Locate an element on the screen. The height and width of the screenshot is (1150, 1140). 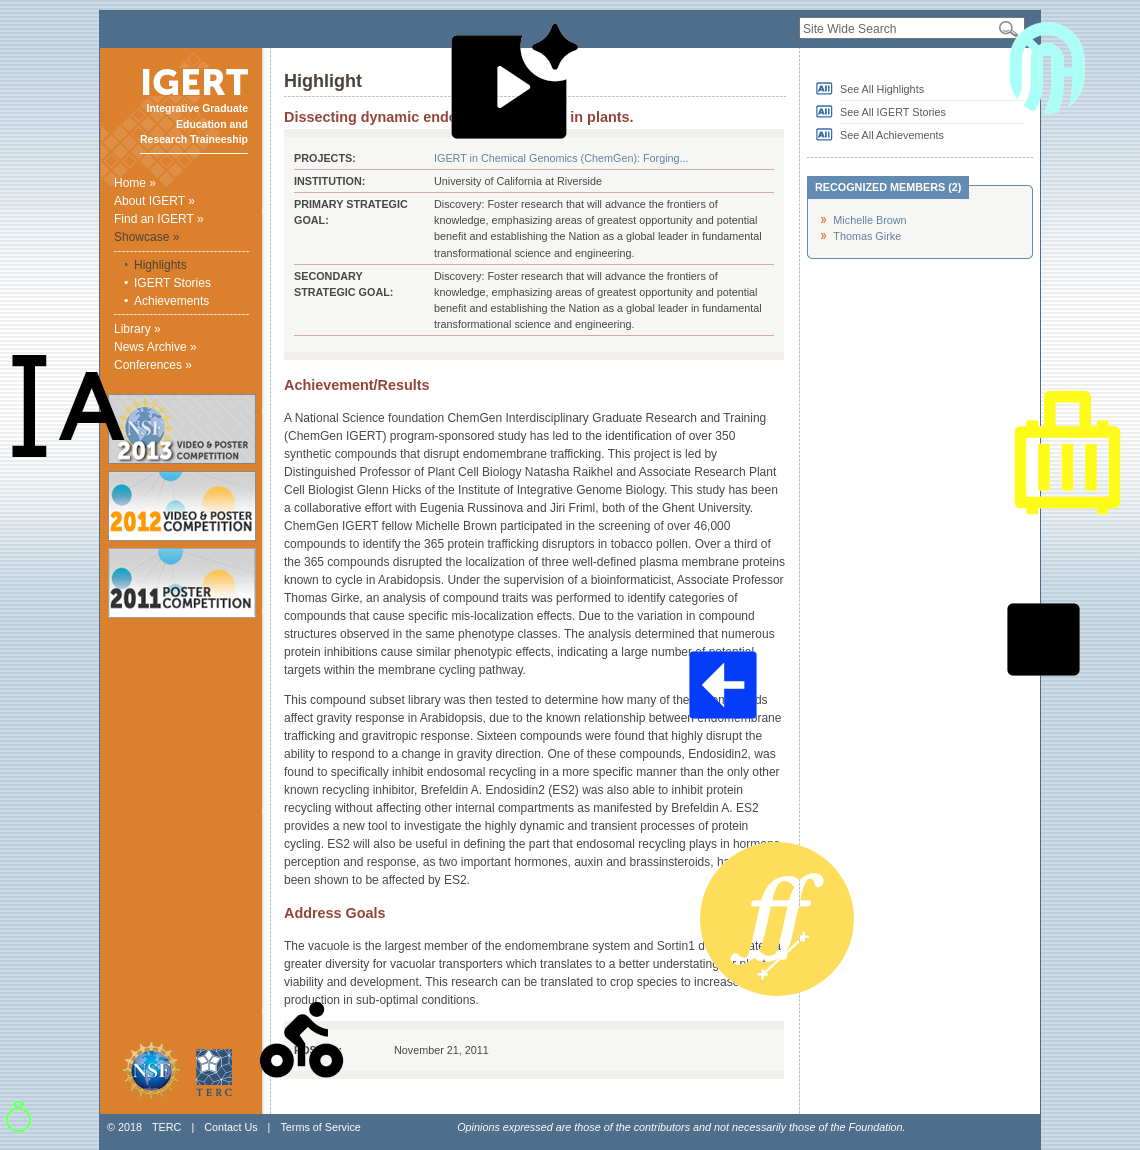
adjust text line height spacing is located at coordinates (69, 406).